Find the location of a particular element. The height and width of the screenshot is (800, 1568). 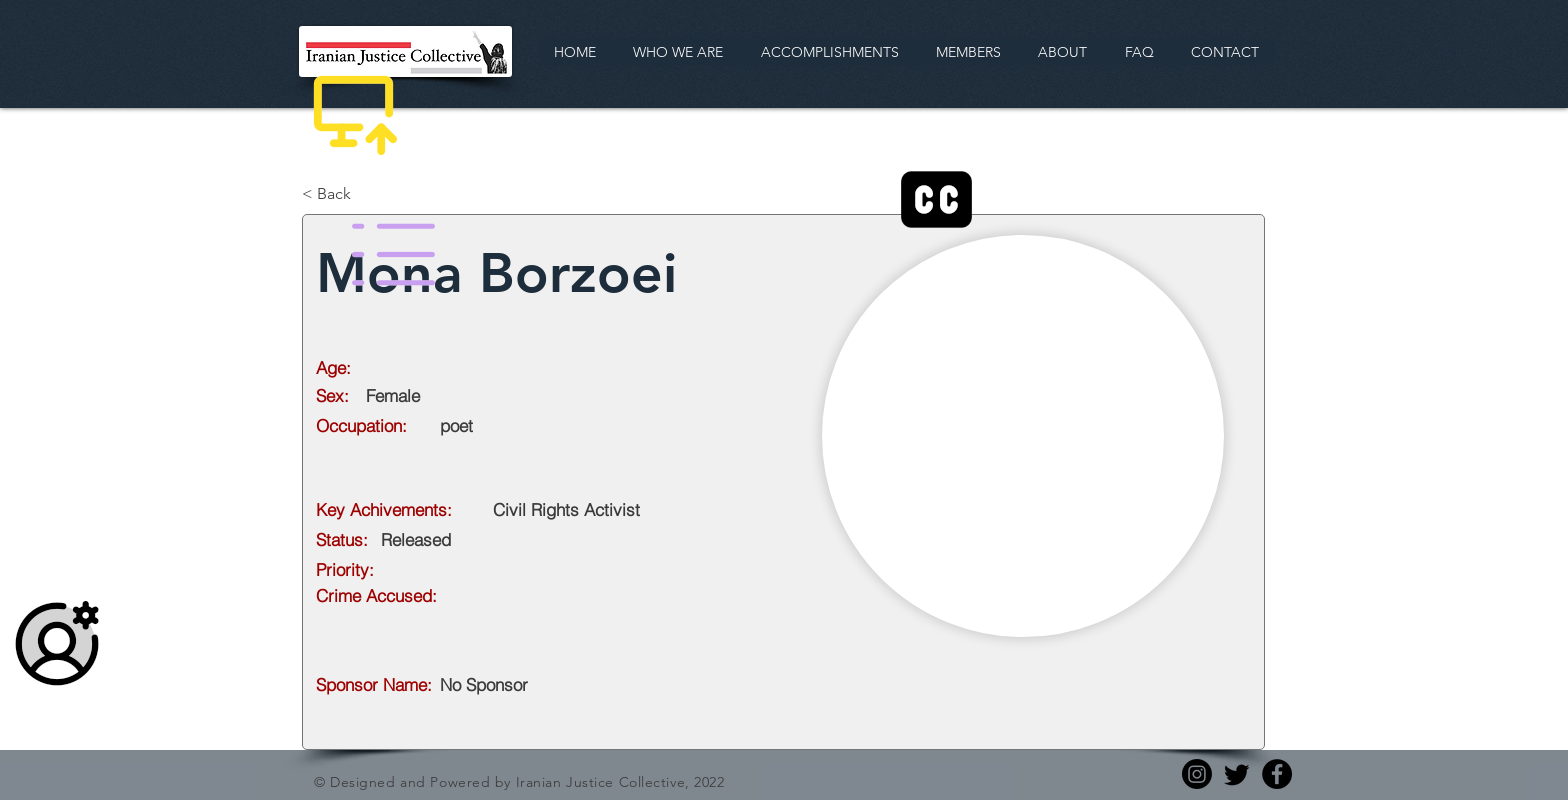

upload content to desktop is located at coordinates (353, 111).